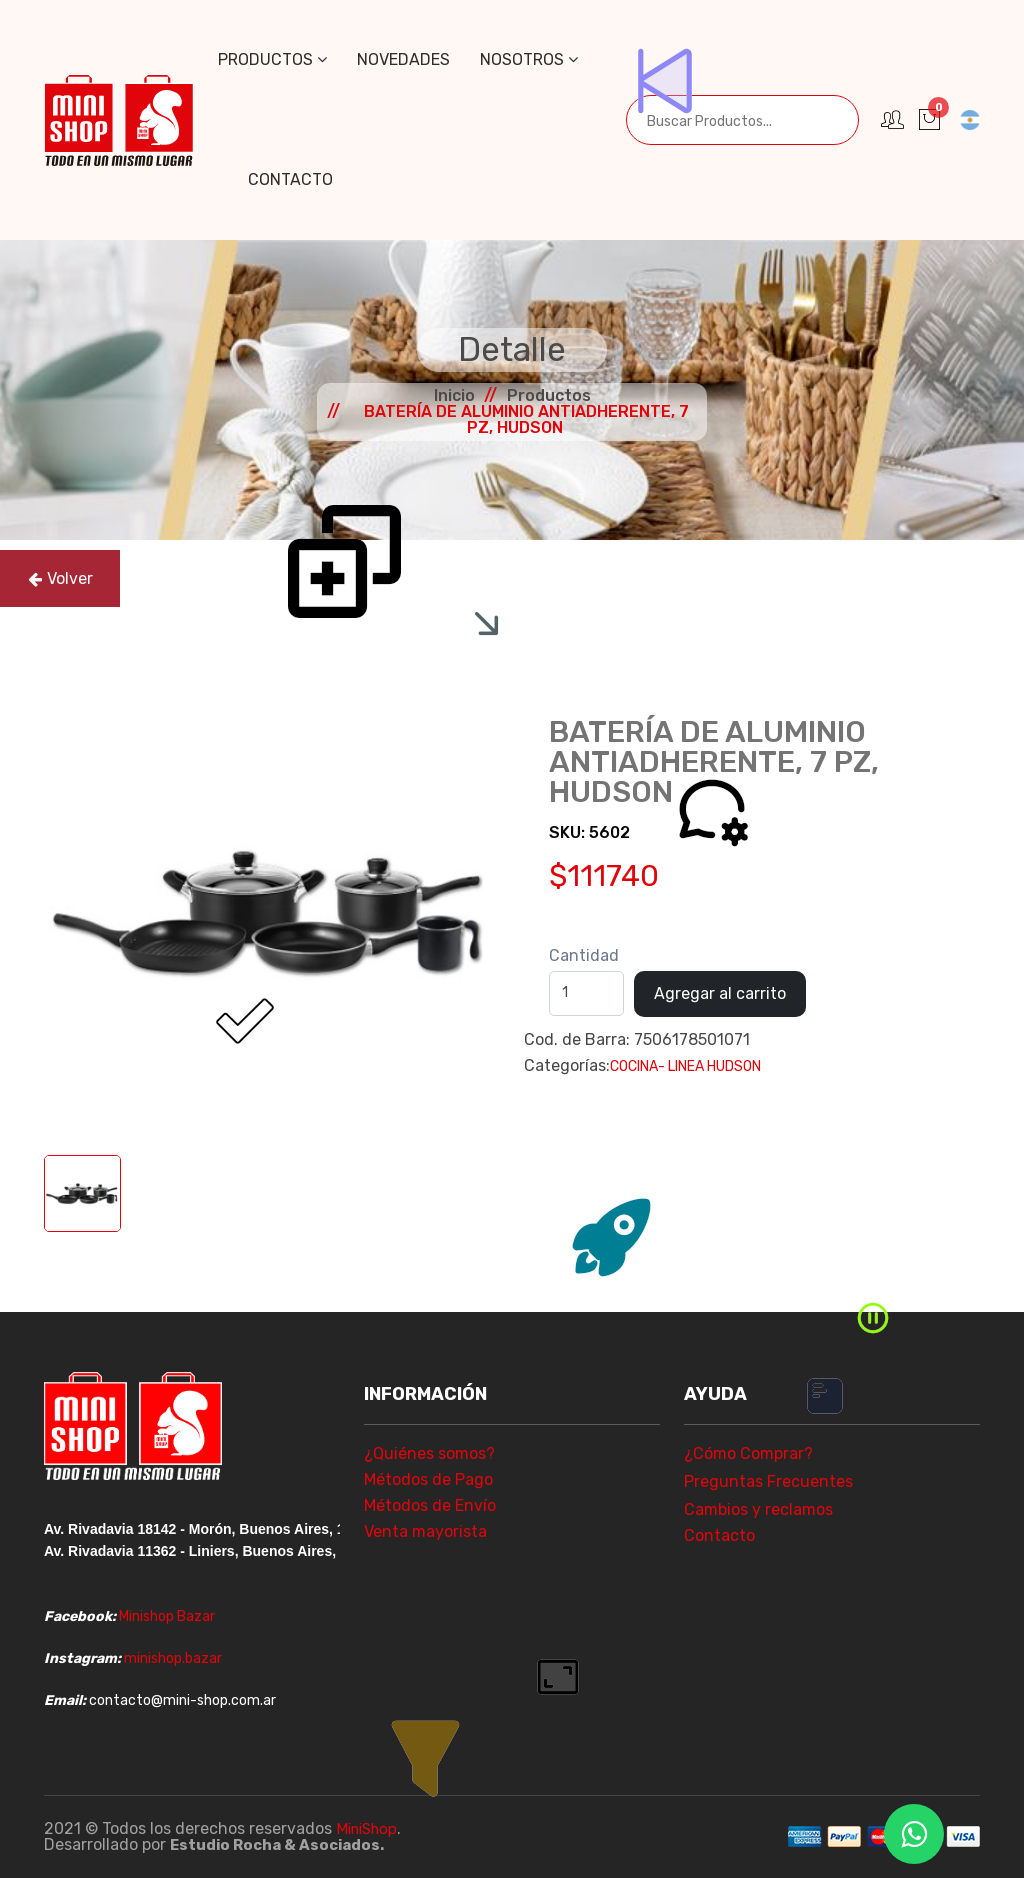 This screenshot has width=1024, height=1878. What do you see at coordinates (425, 1754) in the screenshot?
I see `filter results or content` at bounding box center [425, 1754].